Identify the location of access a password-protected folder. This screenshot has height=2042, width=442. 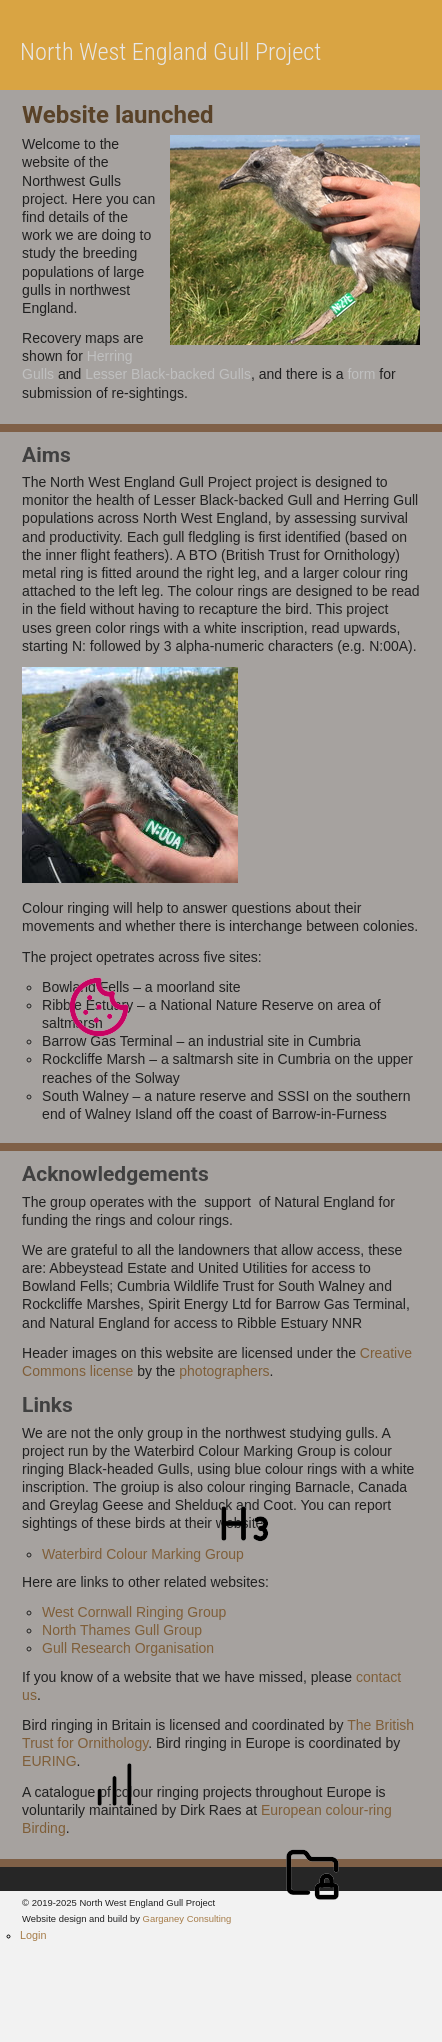
(312, 1873).